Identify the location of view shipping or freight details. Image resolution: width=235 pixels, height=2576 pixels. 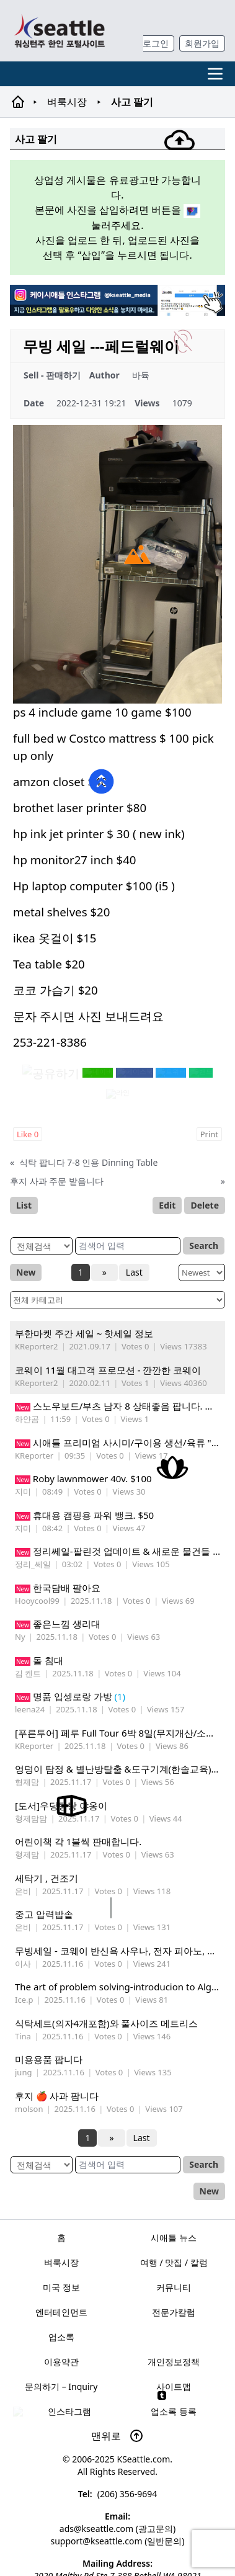
(71, 1805).